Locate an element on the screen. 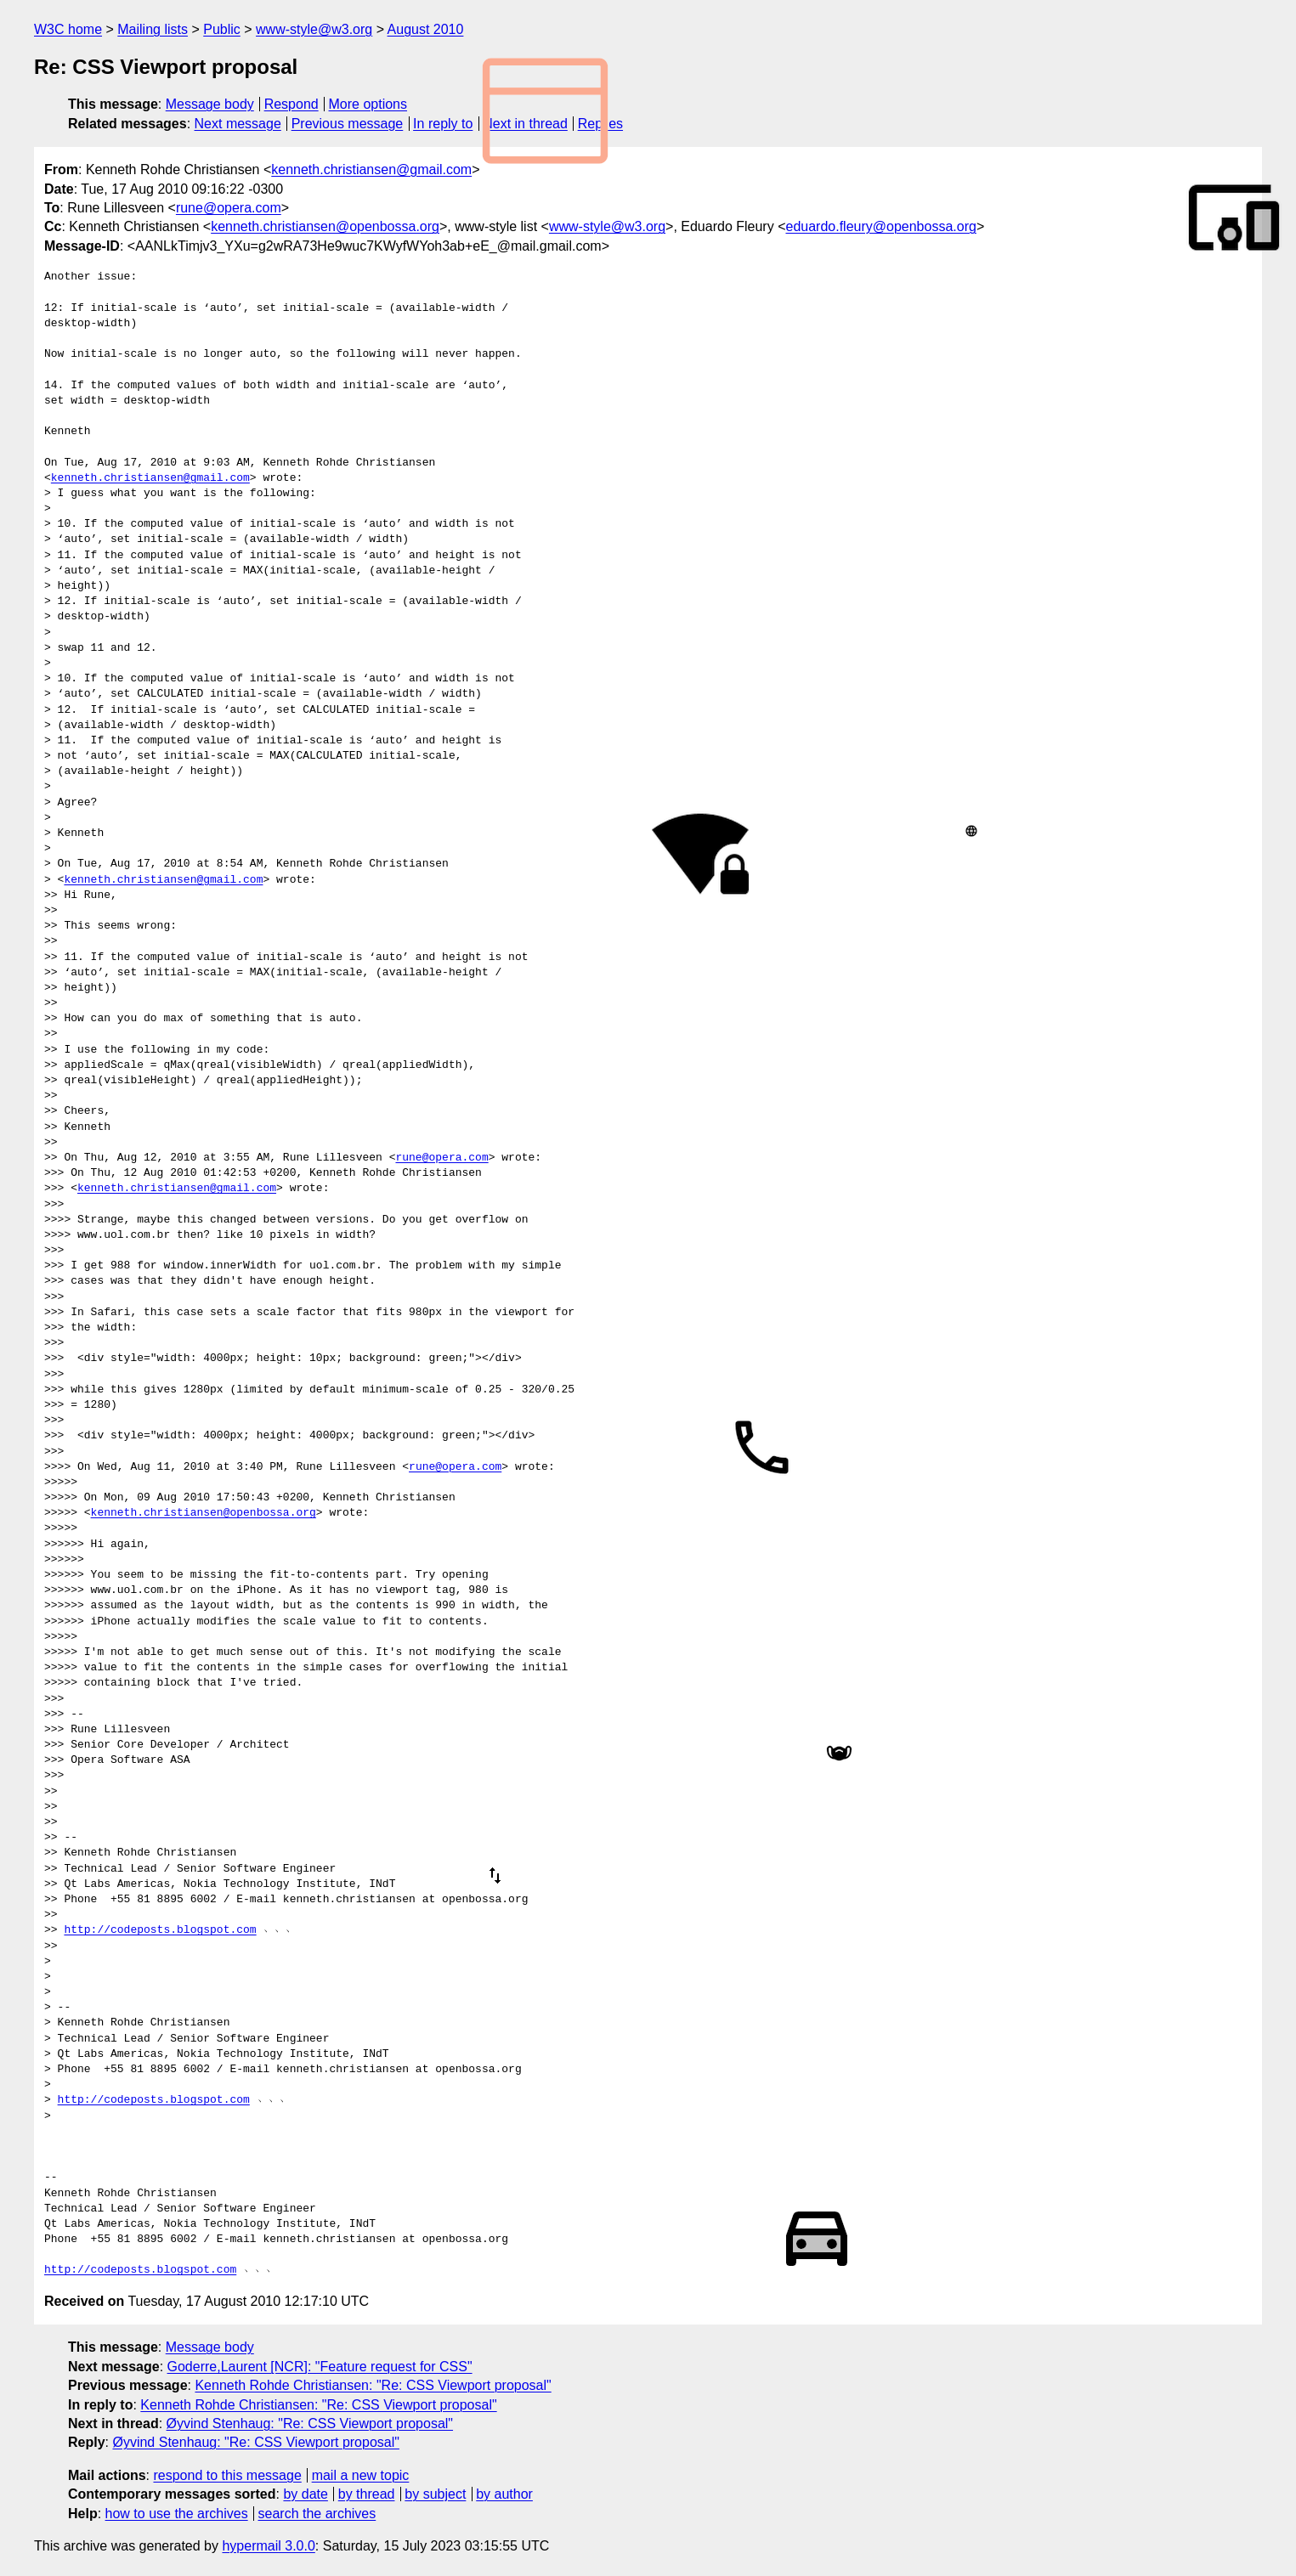 This screenshot has width=1296, height=2576. view other connected devices is located at coordinates (1234, 217).